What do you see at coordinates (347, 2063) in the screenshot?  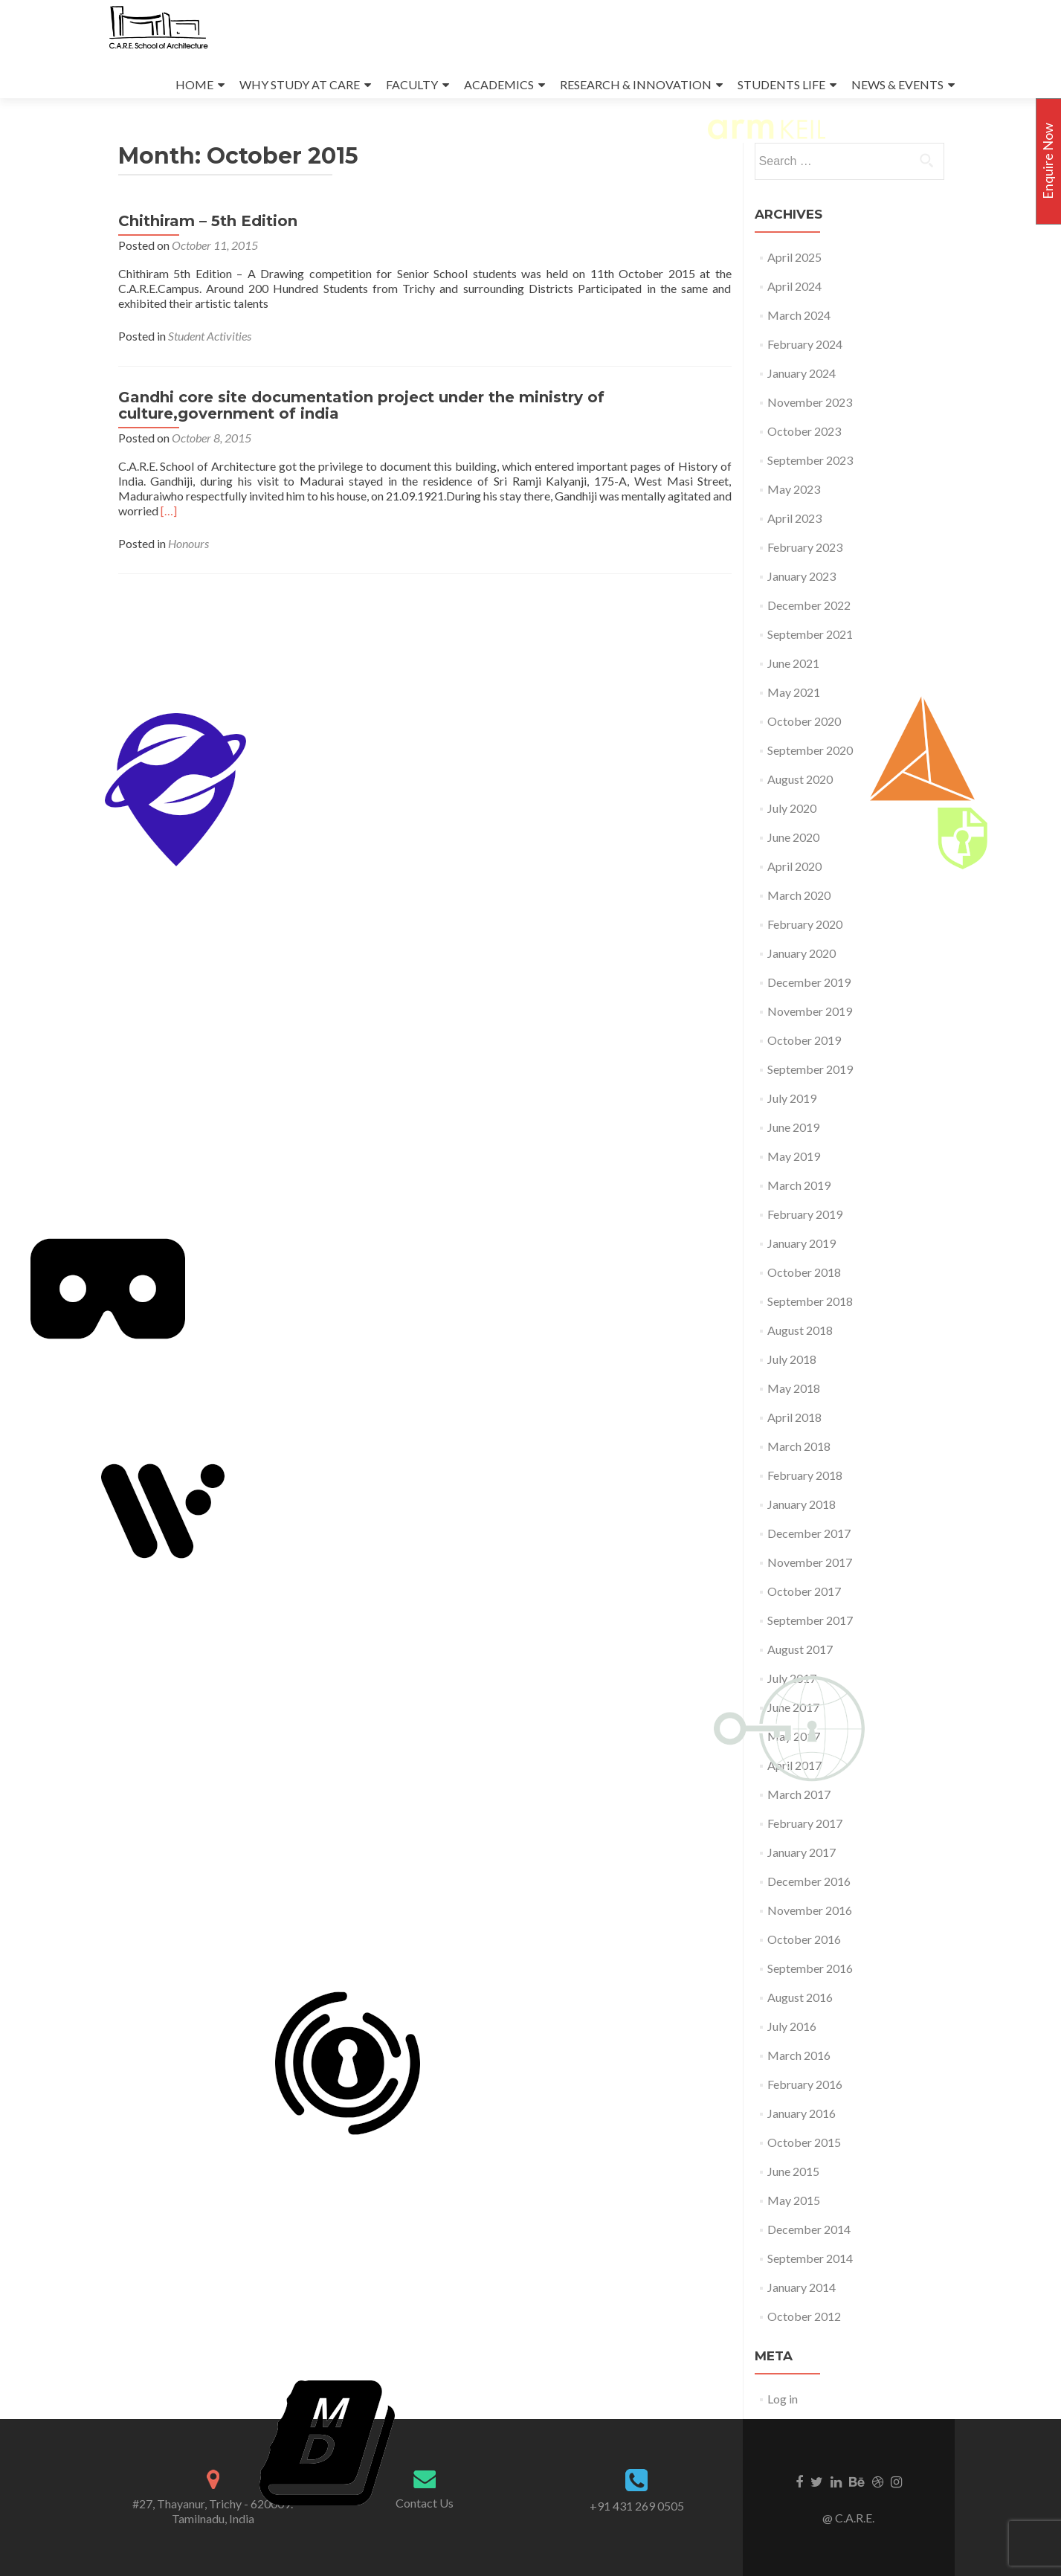 I see `open authelia authentication settings` at bounding box center [347, 2063].